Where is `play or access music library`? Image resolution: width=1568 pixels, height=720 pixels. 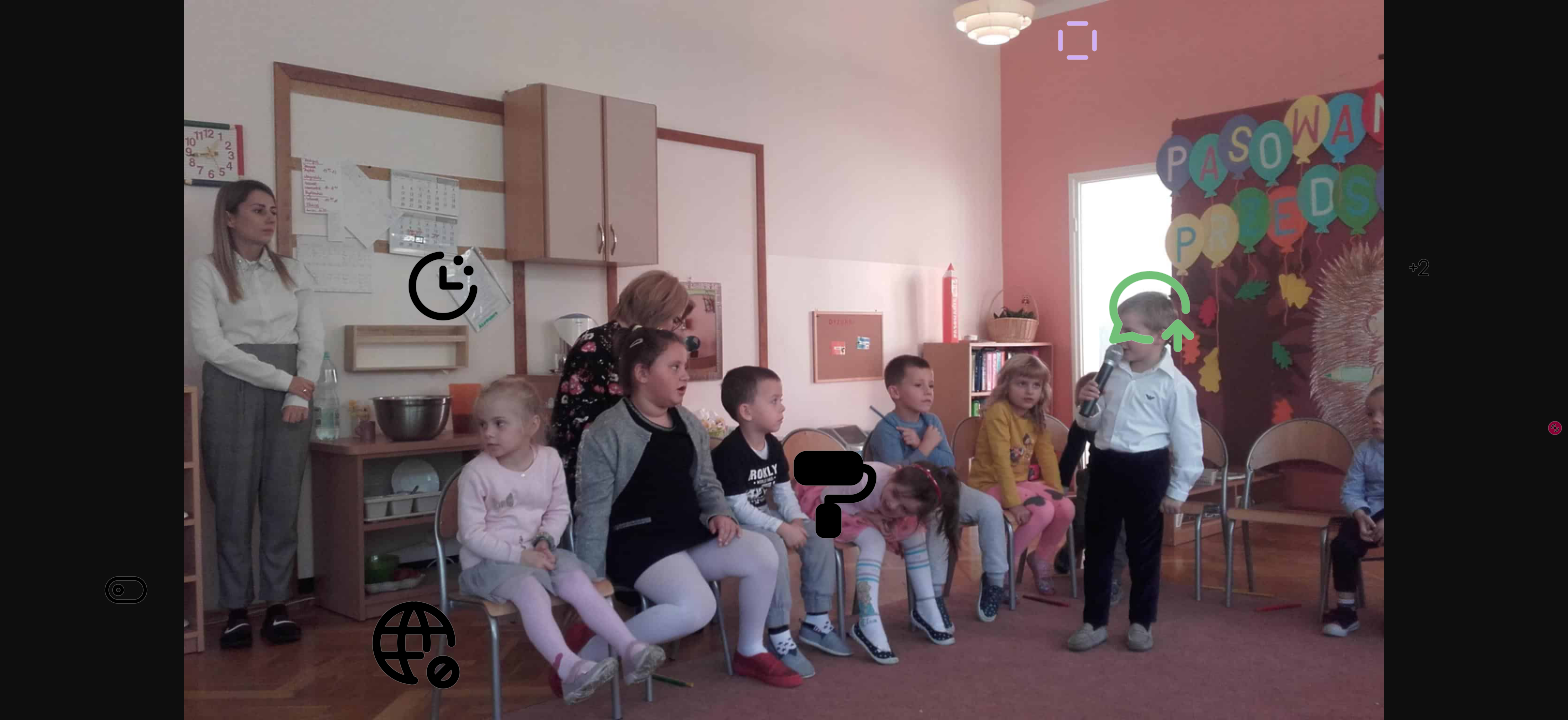 play or access music library is located at coordinates (1555, 428).